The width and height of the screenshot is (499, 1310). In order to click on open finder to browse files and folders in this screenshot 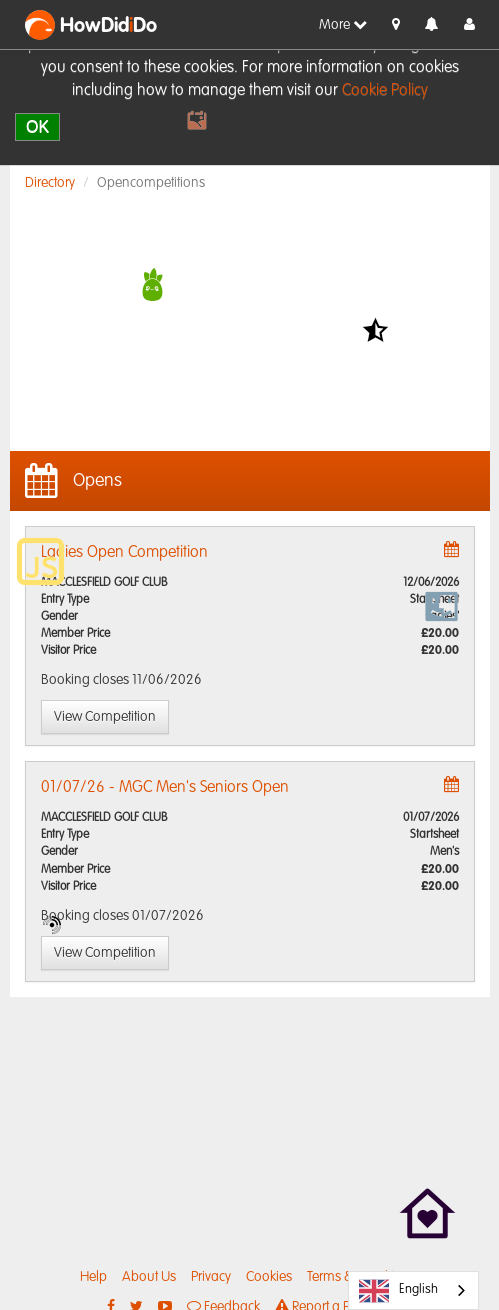, I will do `click(441, 606)`.